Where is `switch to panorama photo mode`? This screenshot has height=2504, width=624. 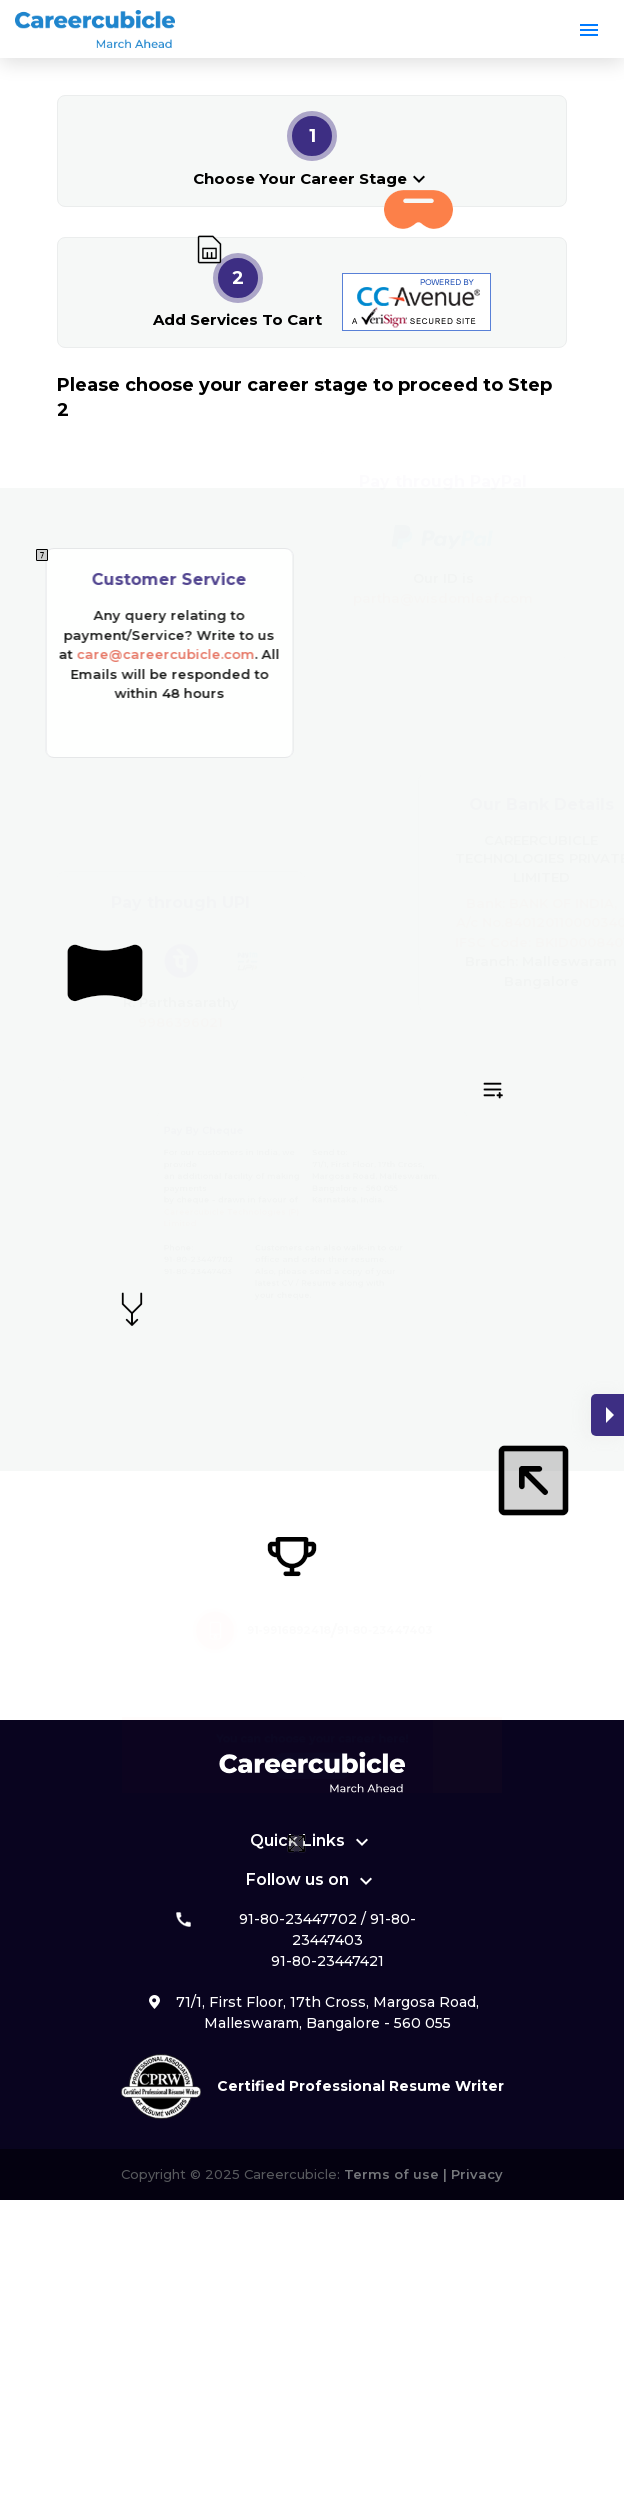 switch to panorama photo mode is located at coordinates (105, 973).